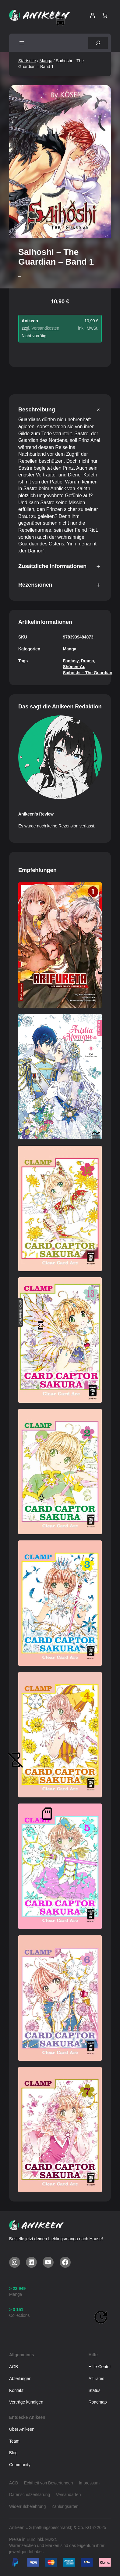 The width and height of the screenshot is (120, 2576). What do you see at coordinates (101, 973) in the screenshot?
I see `view membership card details` at bounding box center [101, 973].